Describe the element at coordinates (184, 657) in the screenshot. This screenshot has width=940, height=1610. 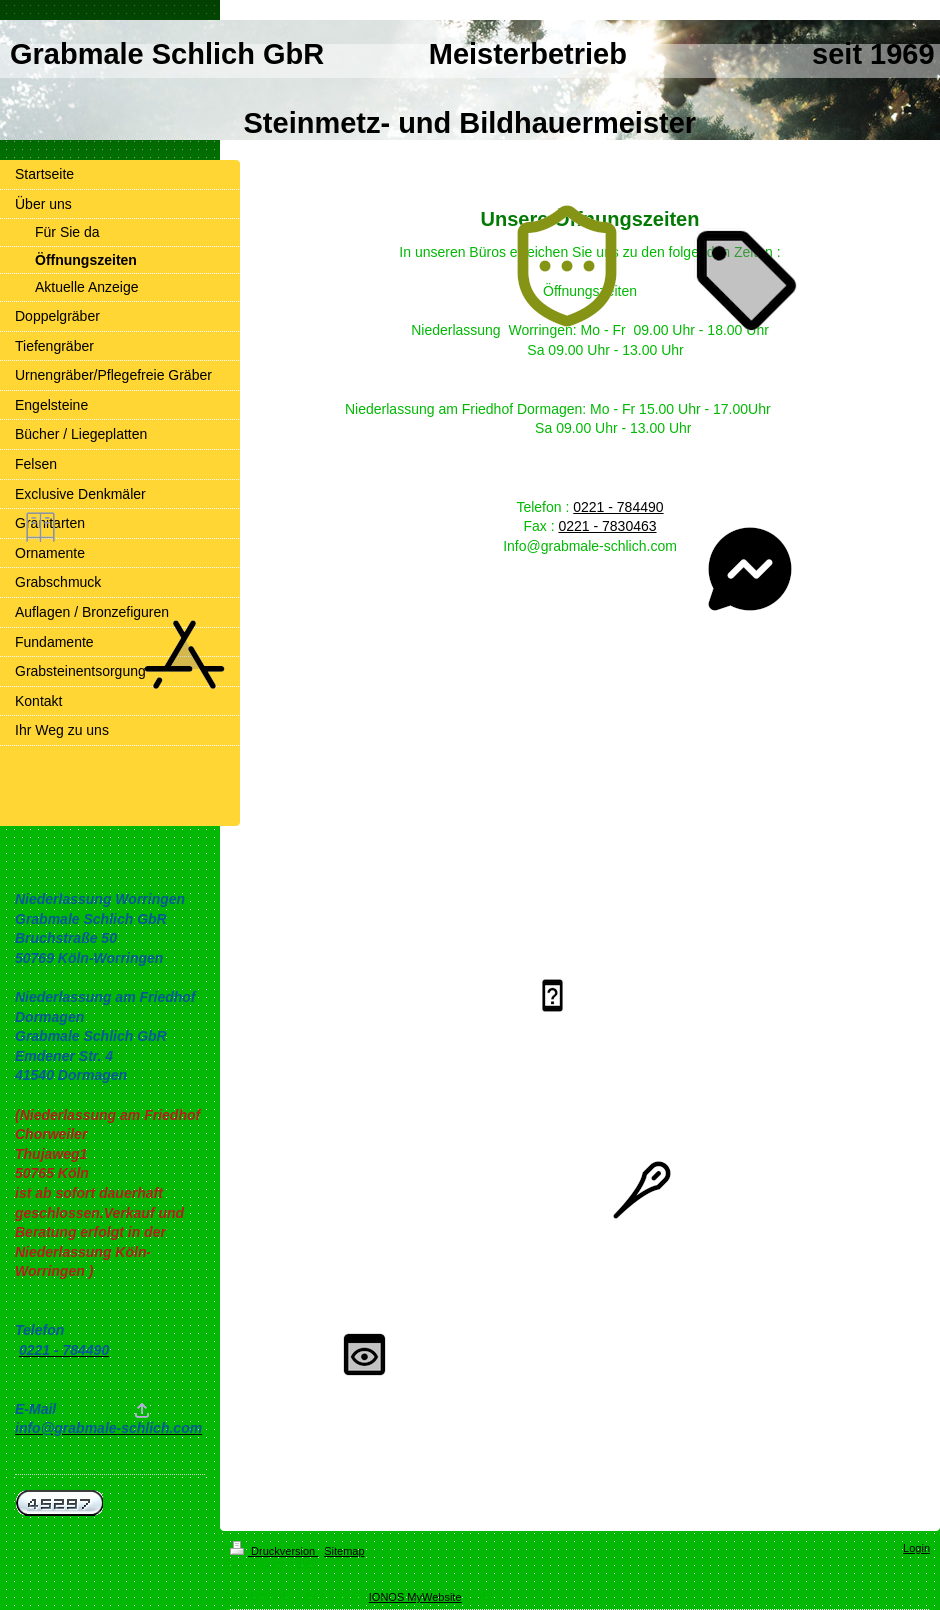
I see `open the app store` at that location.